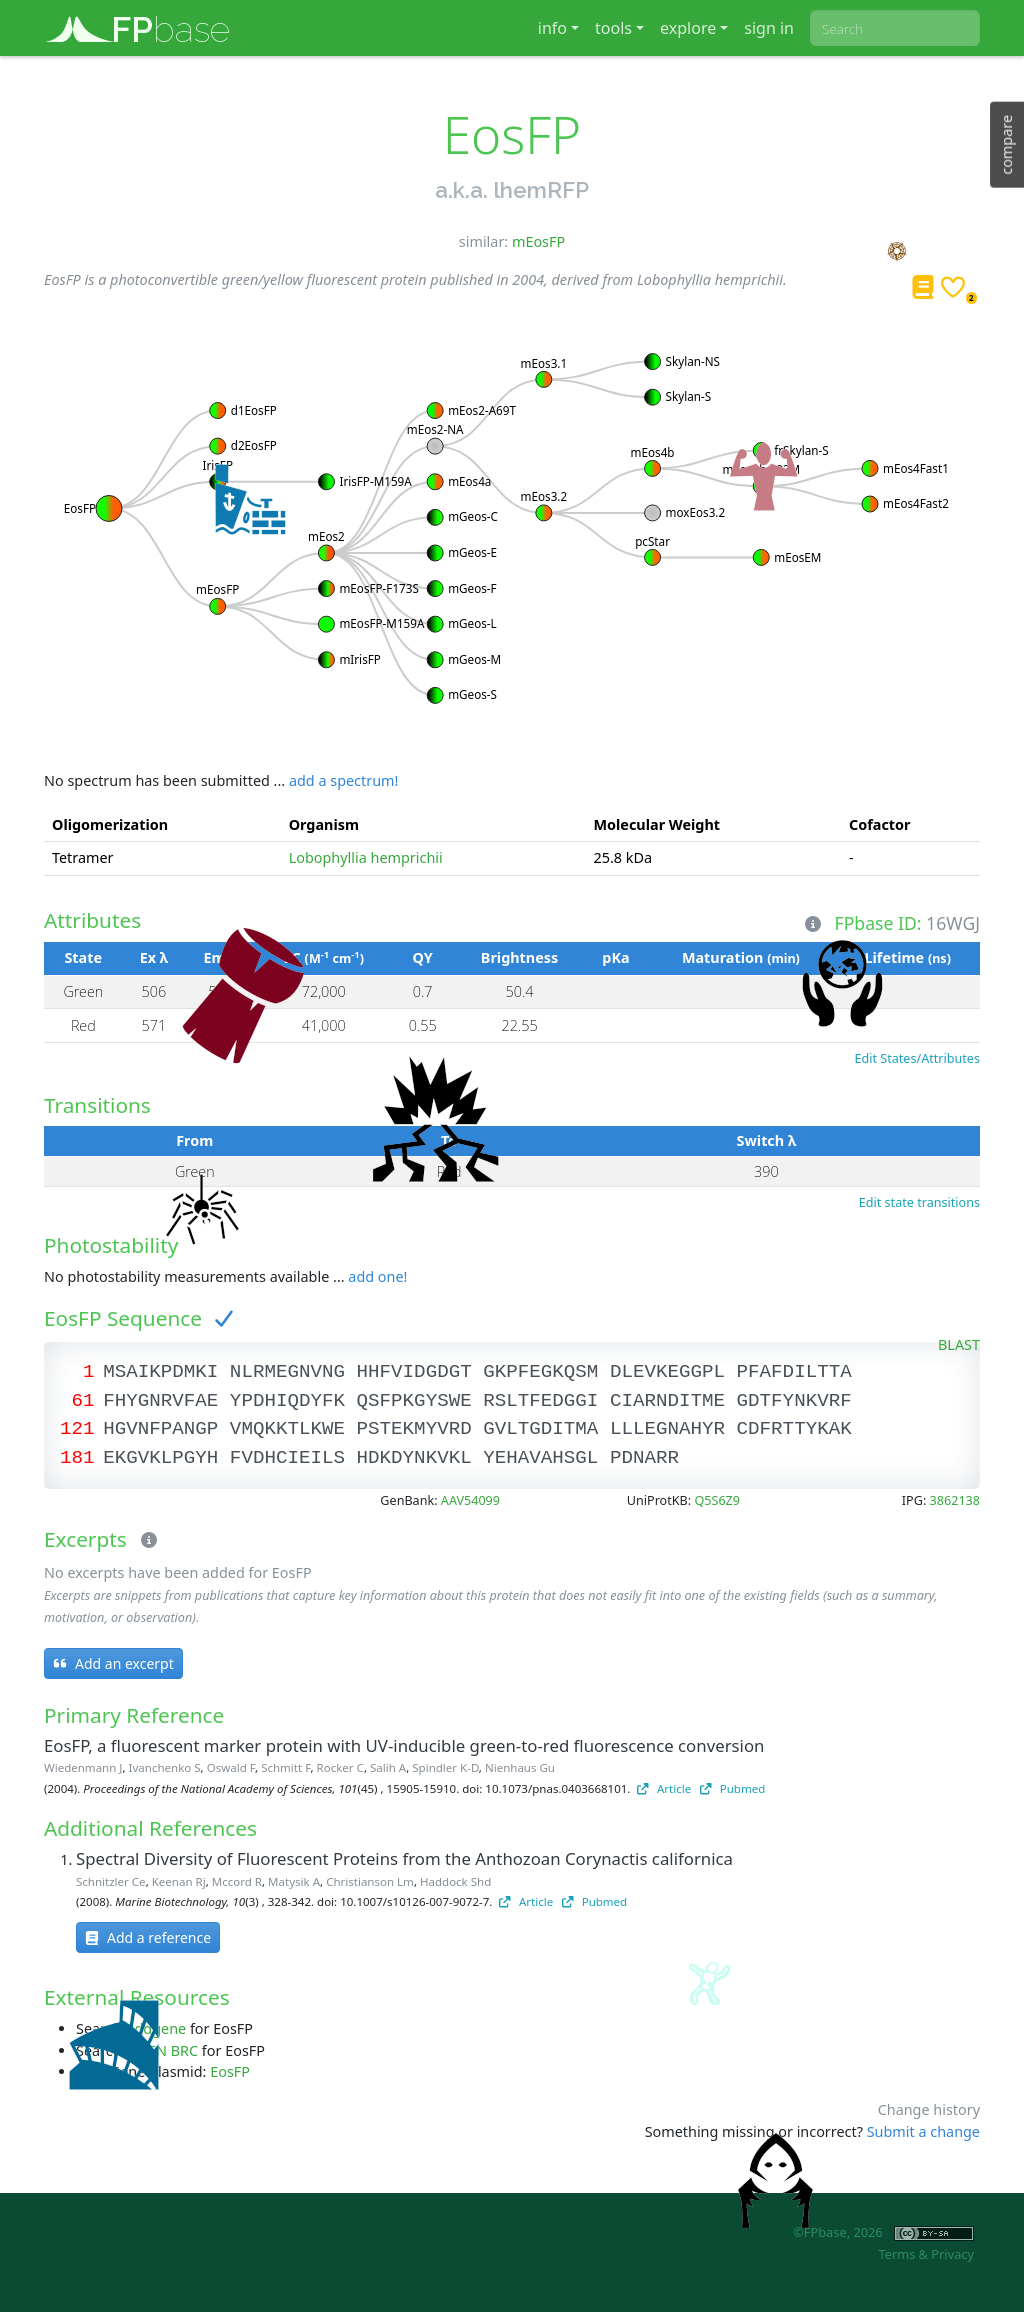 The height and width of the screenshot is (2312, 1024). What do you see at coordinates (709, 1983) in the screenshot?
I see `view character anatomy or internal stats` at bounding box center [709, 1983].